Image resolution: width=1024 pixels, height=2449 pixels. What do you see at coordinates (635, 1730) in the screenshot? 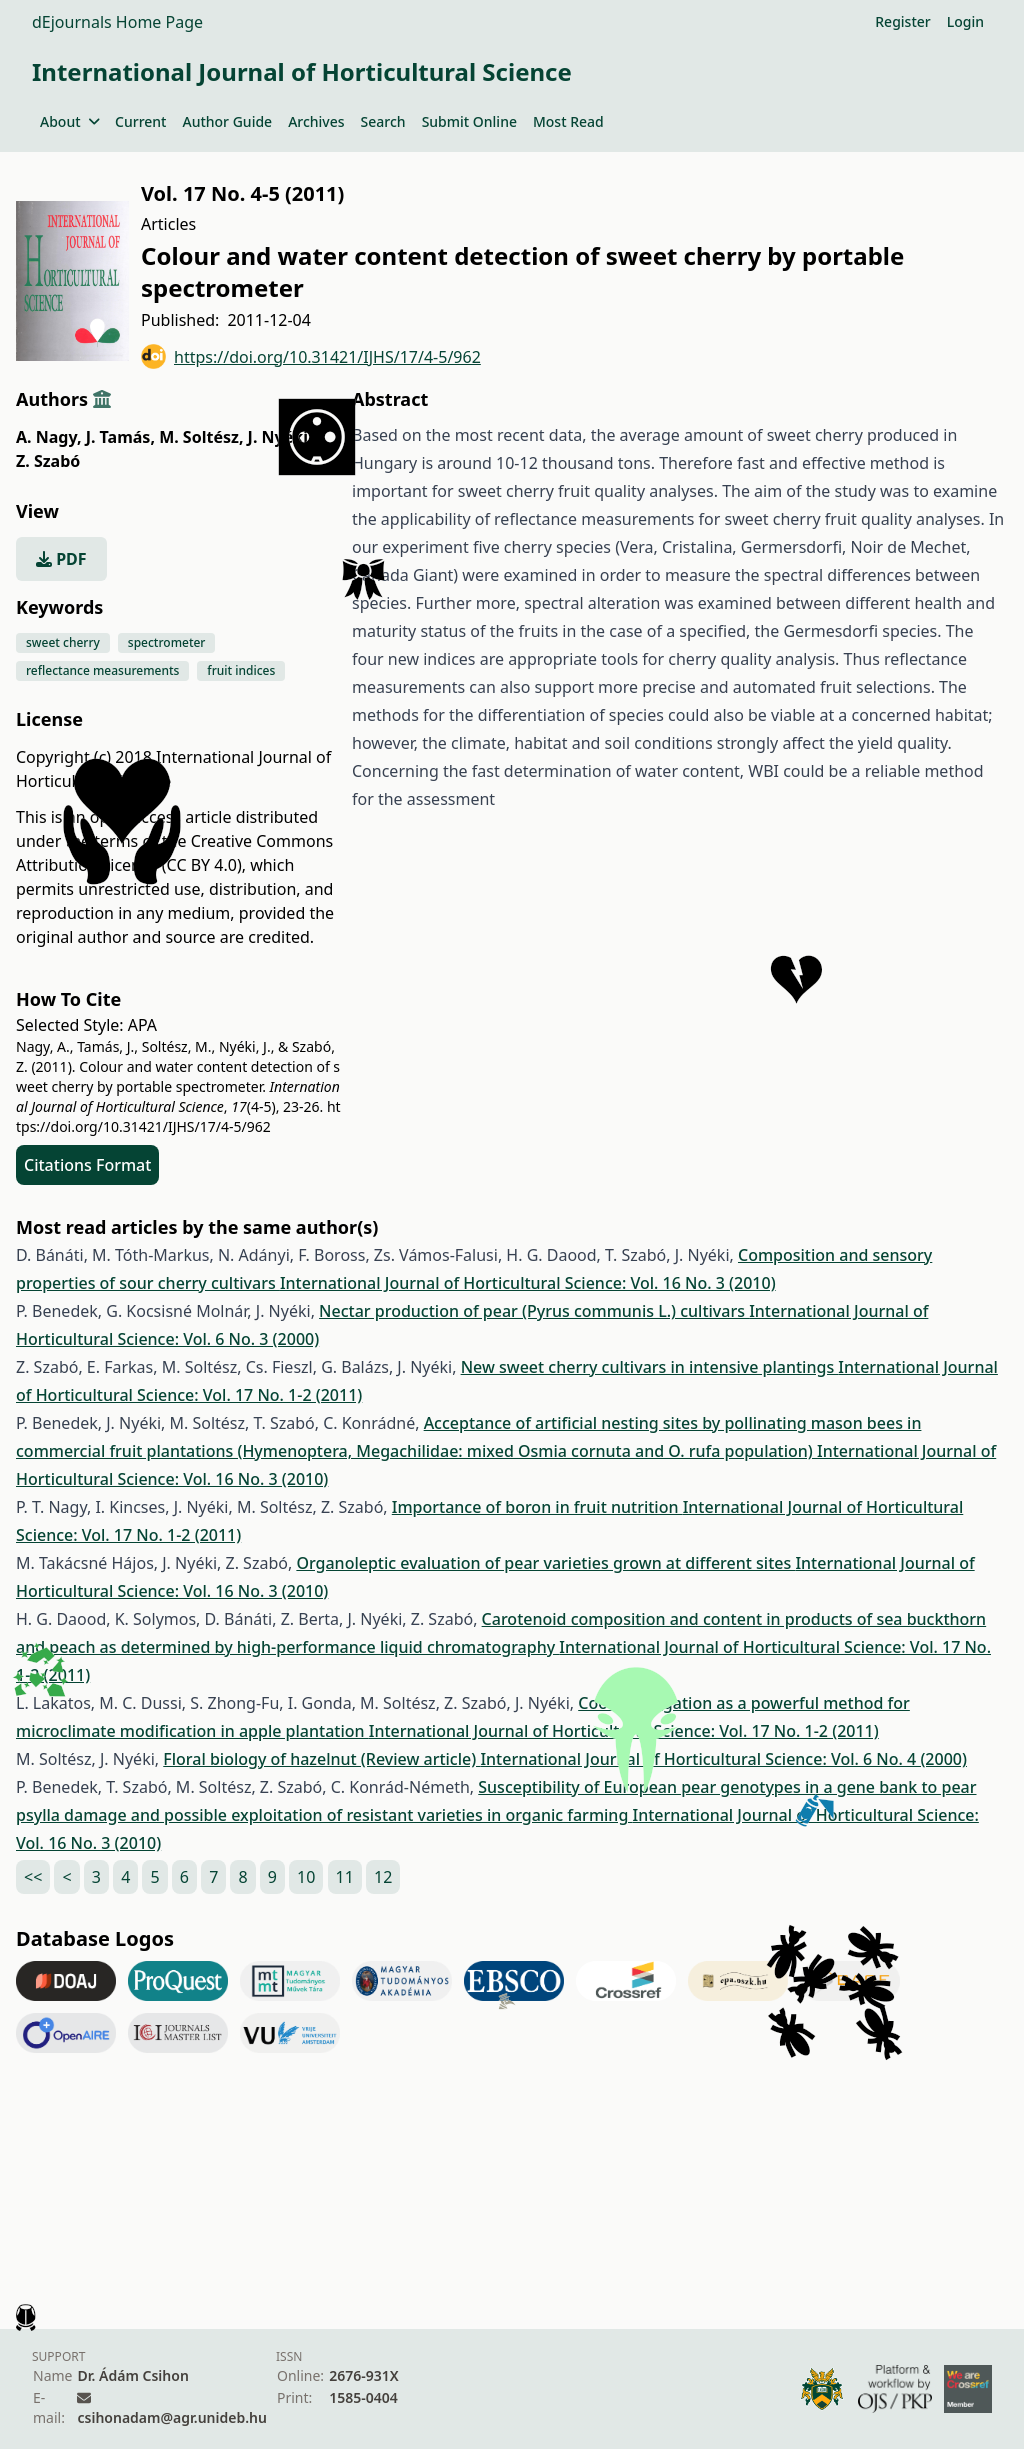
I see `alien or extraterrestrial enemy indicator` at bounding box center [635, 1730].